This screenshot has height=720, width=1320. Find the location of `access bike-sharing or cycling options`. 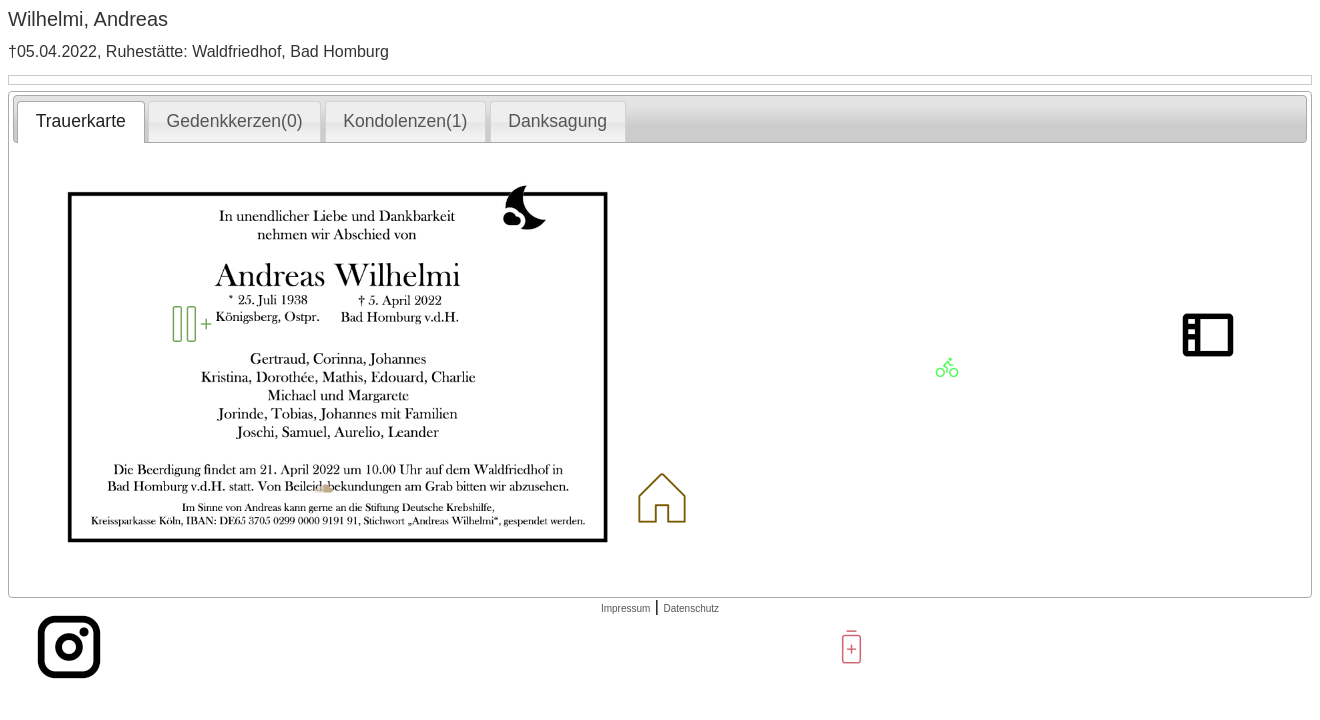

access bike-sharing or cycling options is located at coordinates (947, 367).